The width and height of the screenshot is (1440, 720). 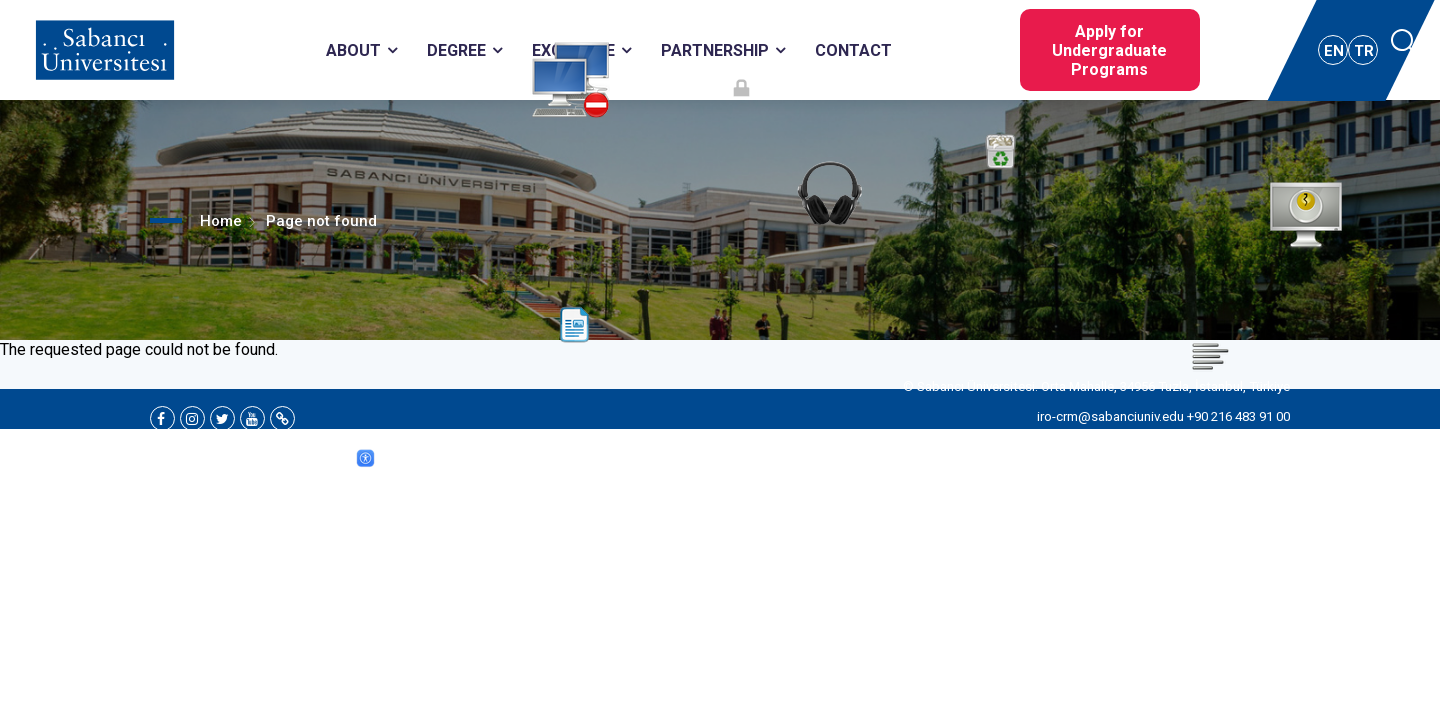 What do you see at coordinates (365, 458) in the screenshot?
I see `open accessibility settings` at bounding box center [365, 458].